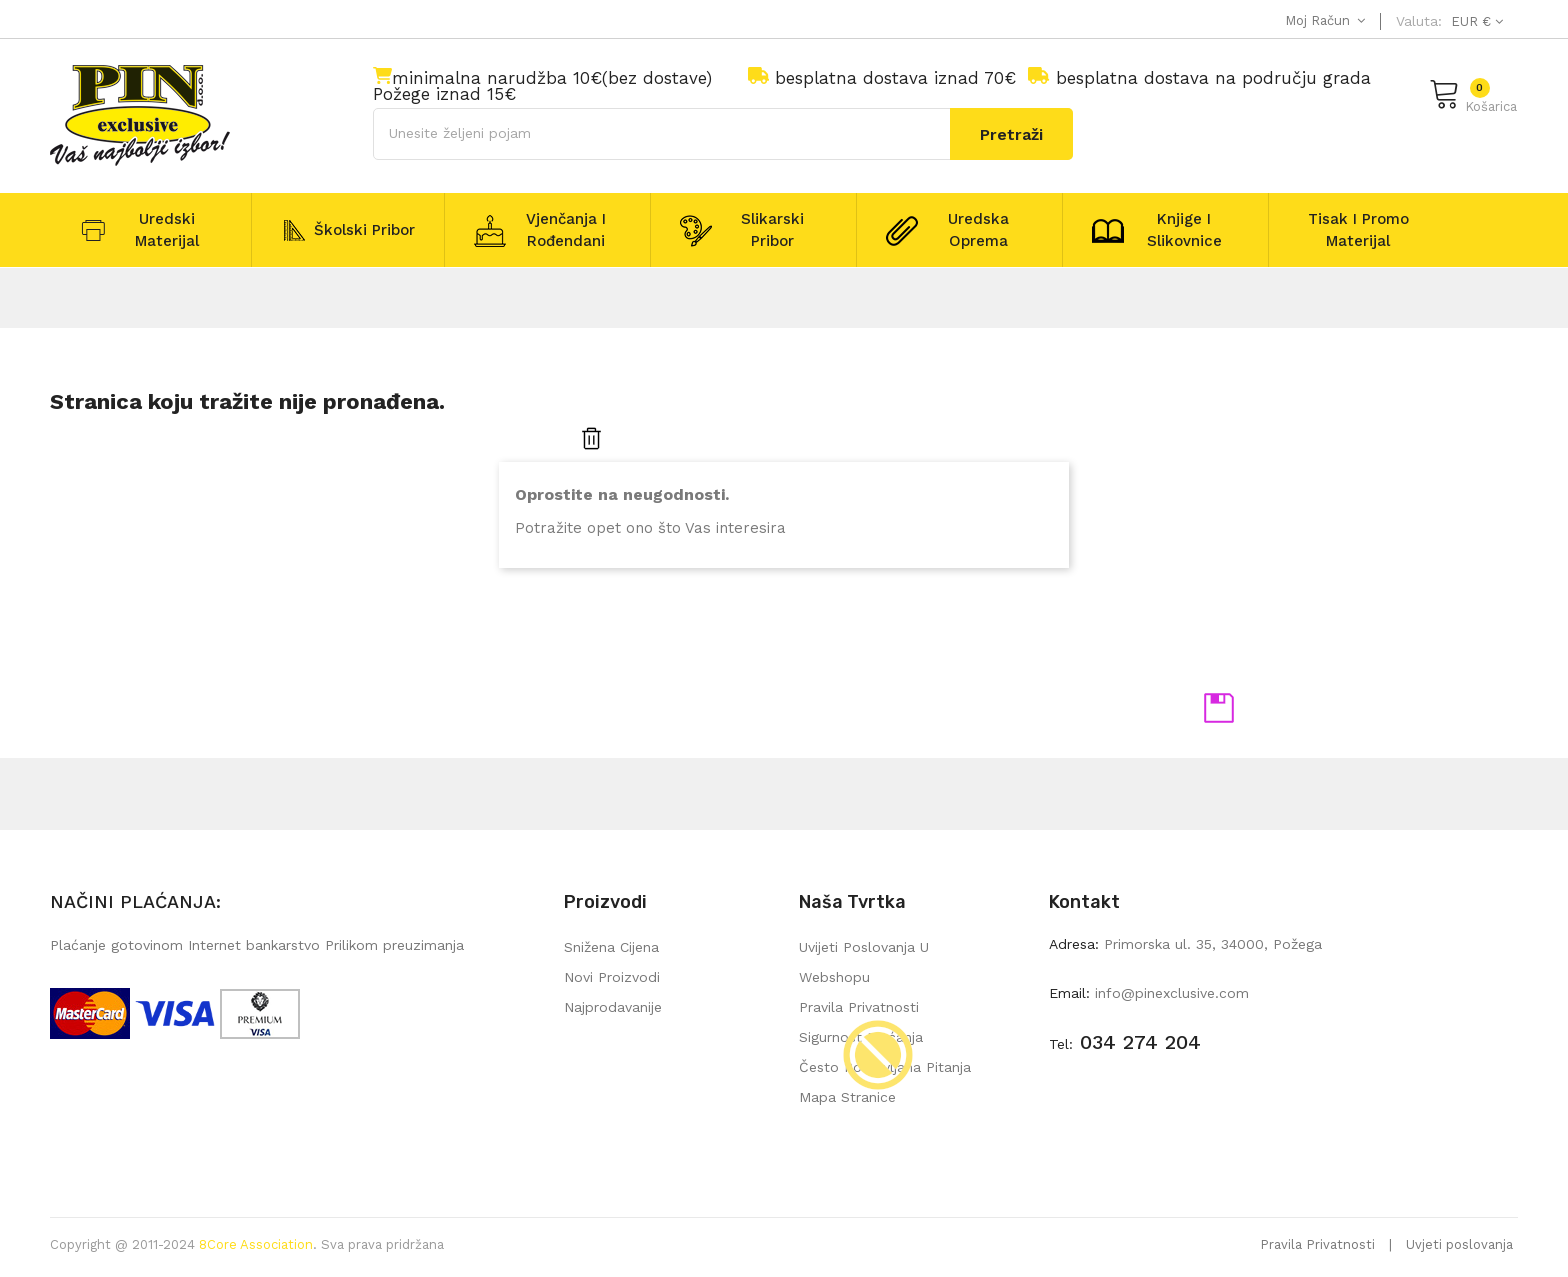  What do you see at coordinates (878, 1055) in the screenshot?
I see `indicates a blocked or prohibited action` at bounding box center [878, 1055].